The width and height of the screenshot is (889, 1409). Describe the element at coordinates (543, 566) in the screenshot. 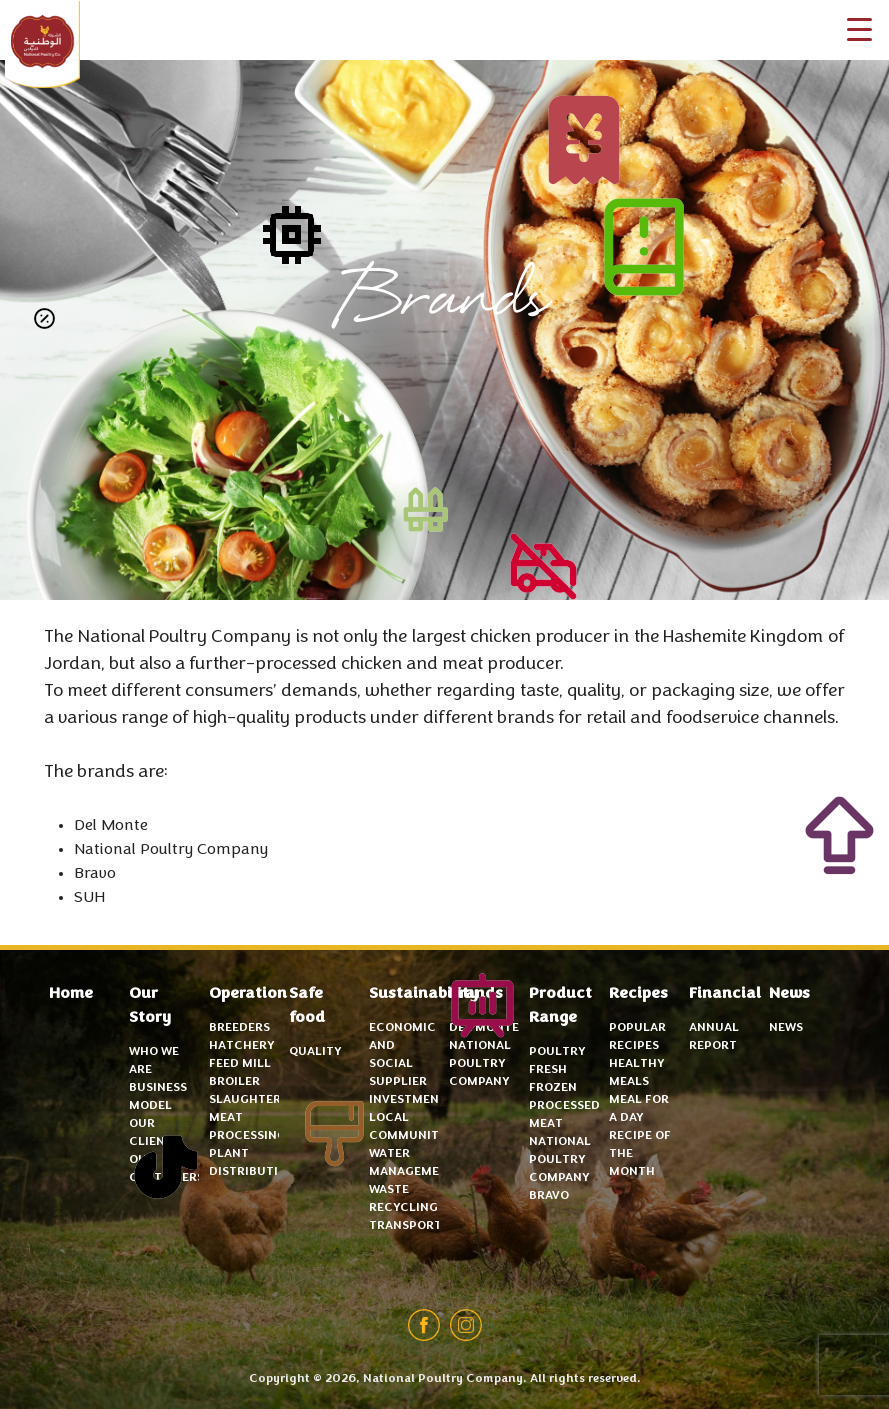

I see `vehicle unavailable or disabled` at that location.